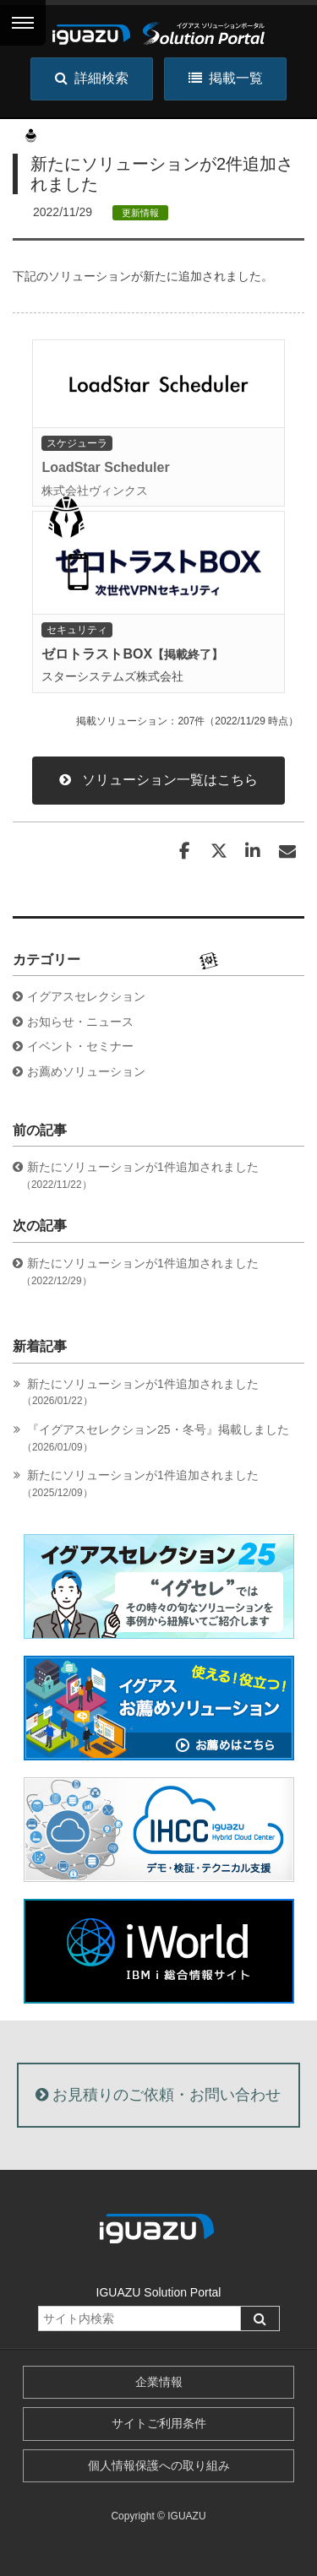 This screenshot has height=2576, width=317. What do you see at coordinates (78, 572) in the screenshot?
I see `indicates mobile device or smartphone compatibility` at bounding box center [78, 572].